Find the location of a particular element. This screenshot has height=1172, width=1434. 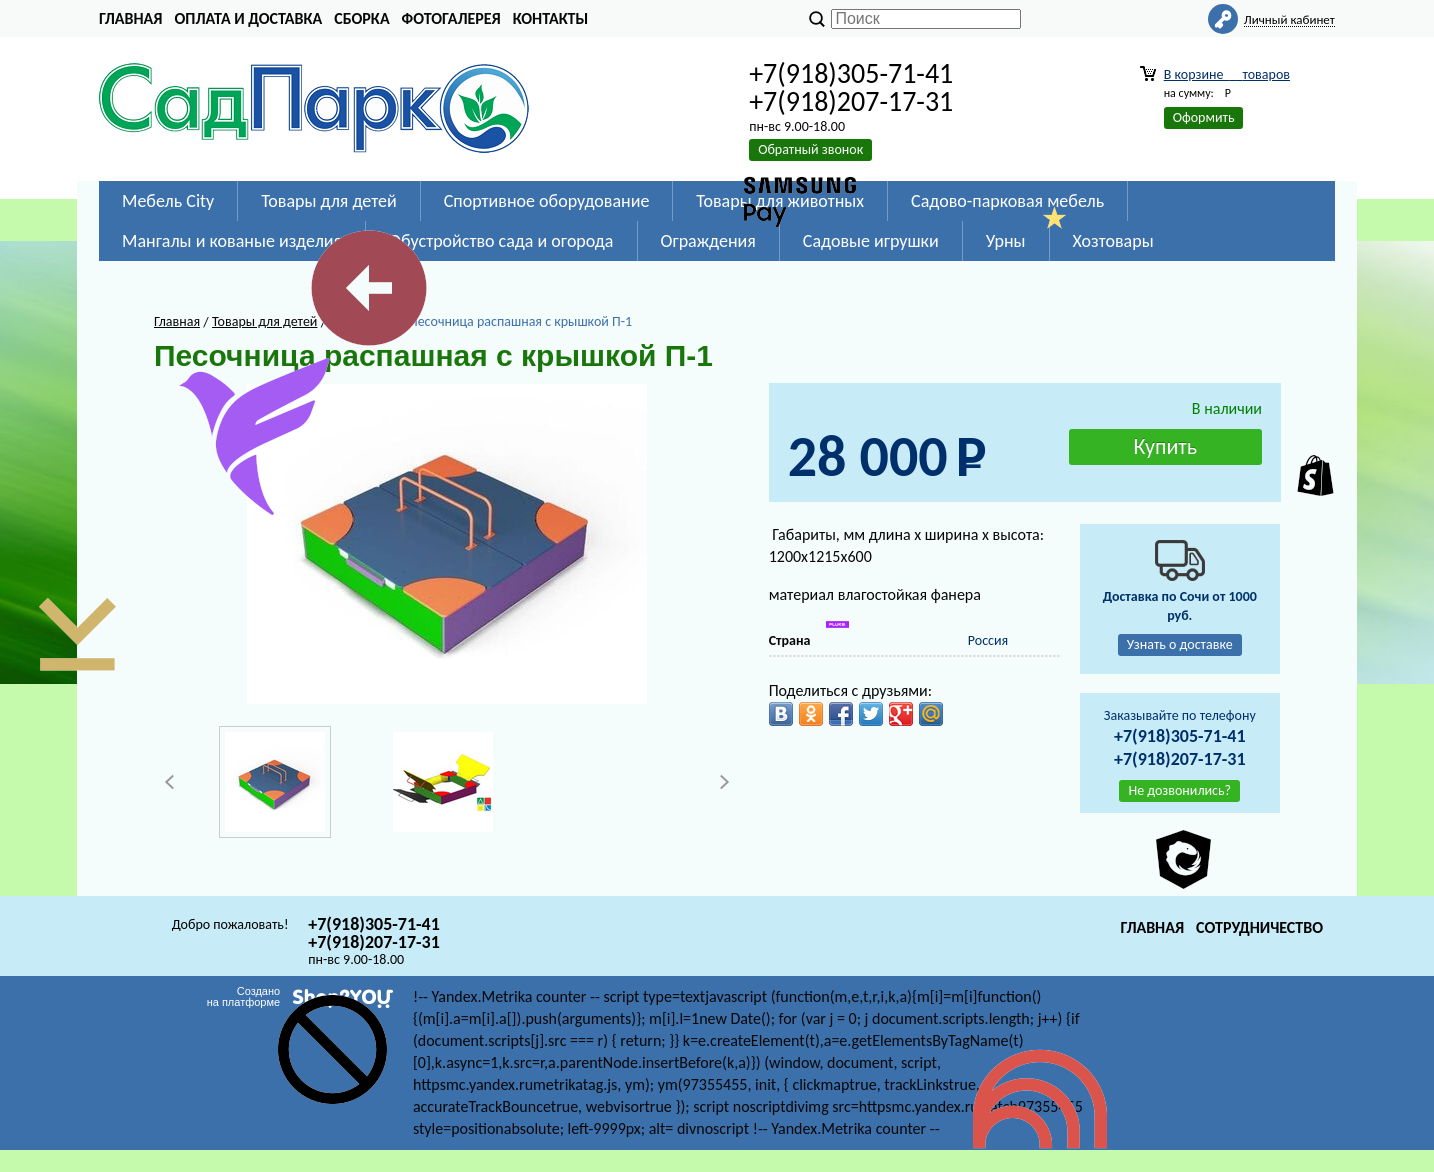

Fluke corporation brand logo is located at coordinates (837, 624).